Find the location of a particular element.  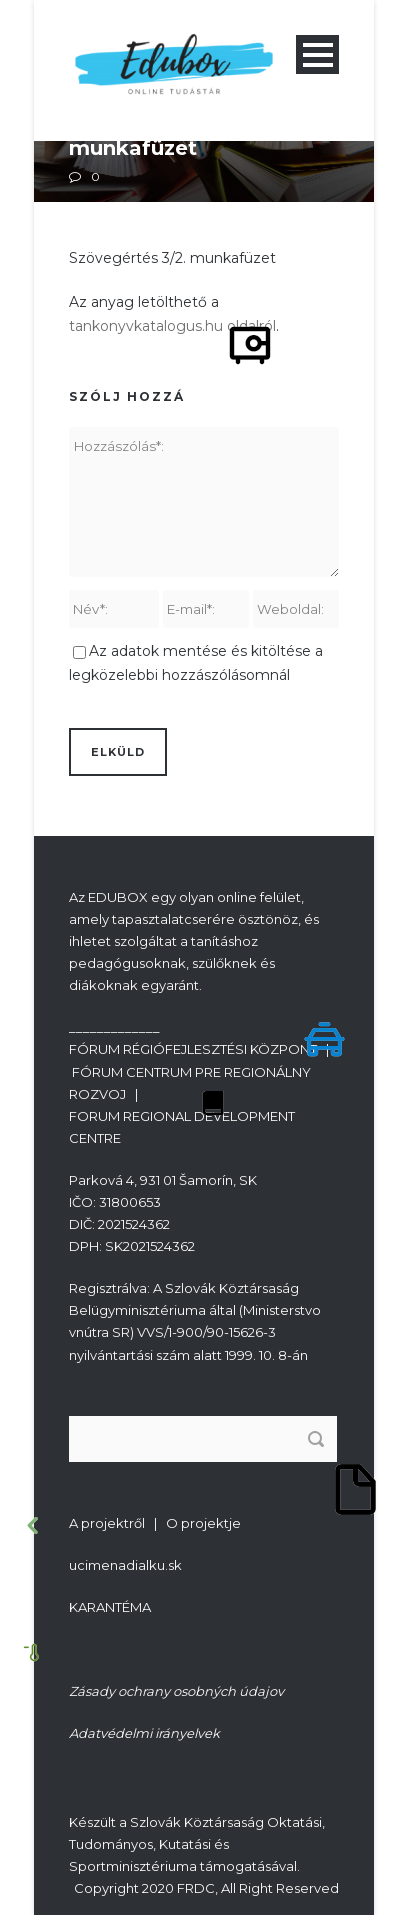

view or open a file is located at coordinates (355, 1489).